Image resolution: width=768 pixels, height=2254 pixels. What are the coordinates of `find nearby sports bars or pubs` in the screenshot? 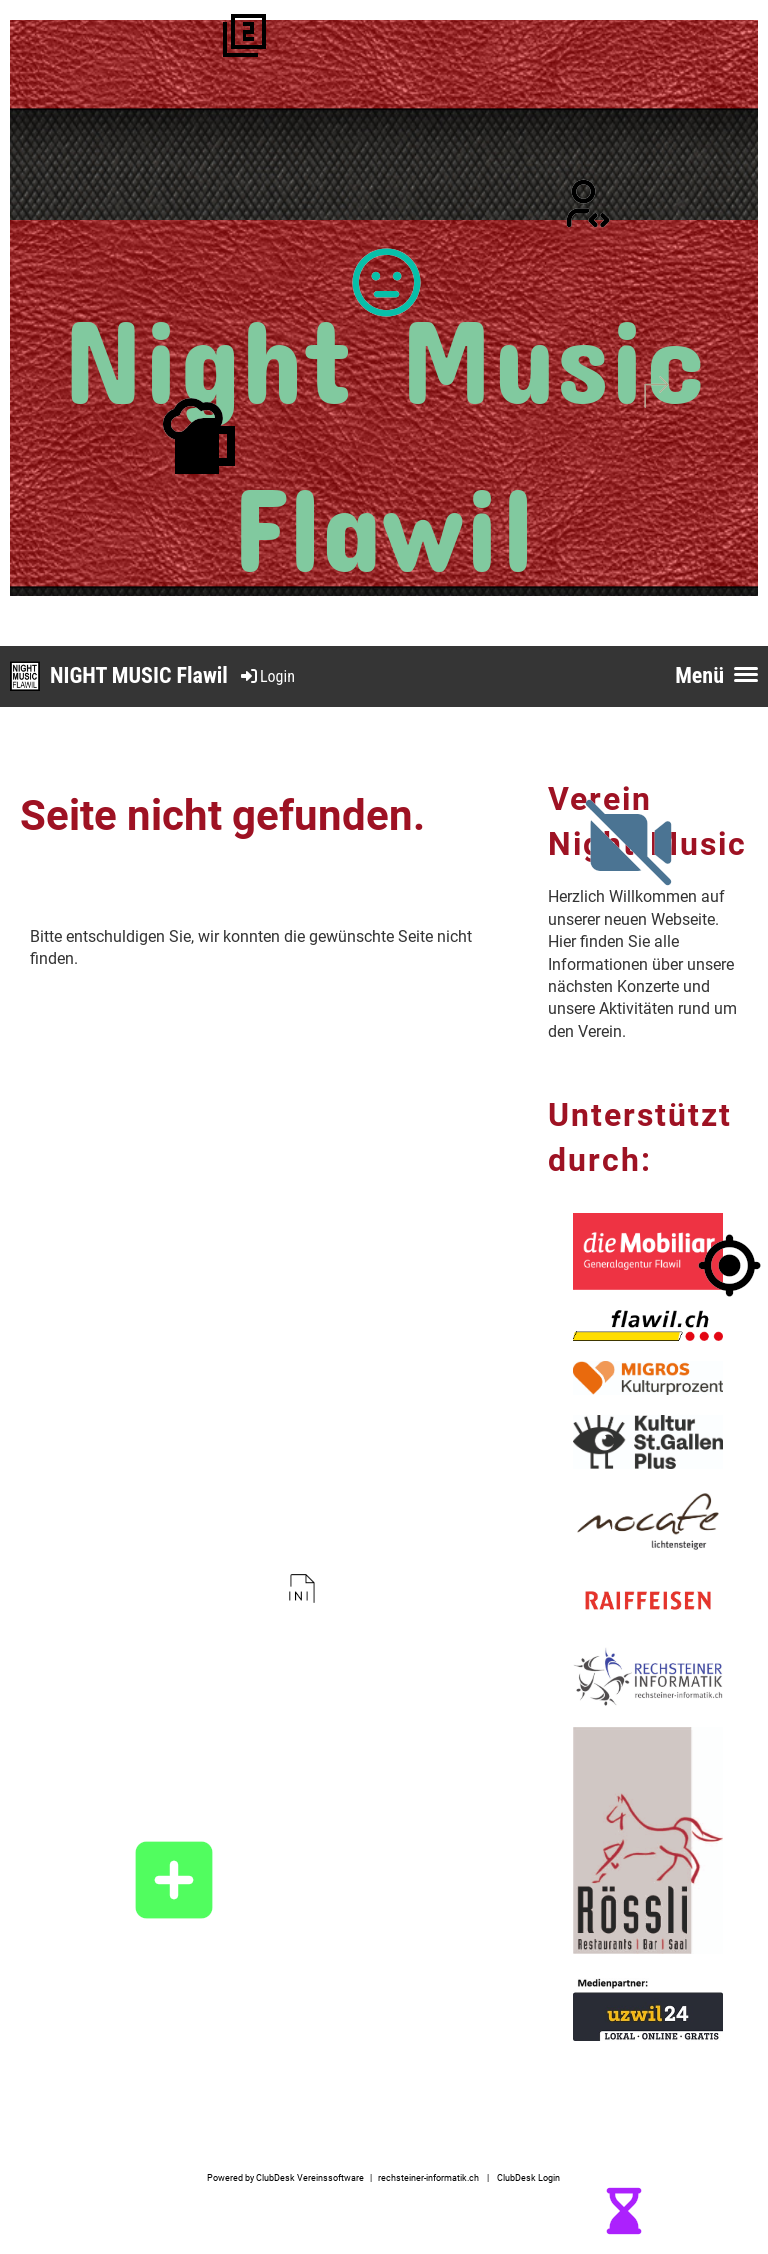 It's located at (199, 438).